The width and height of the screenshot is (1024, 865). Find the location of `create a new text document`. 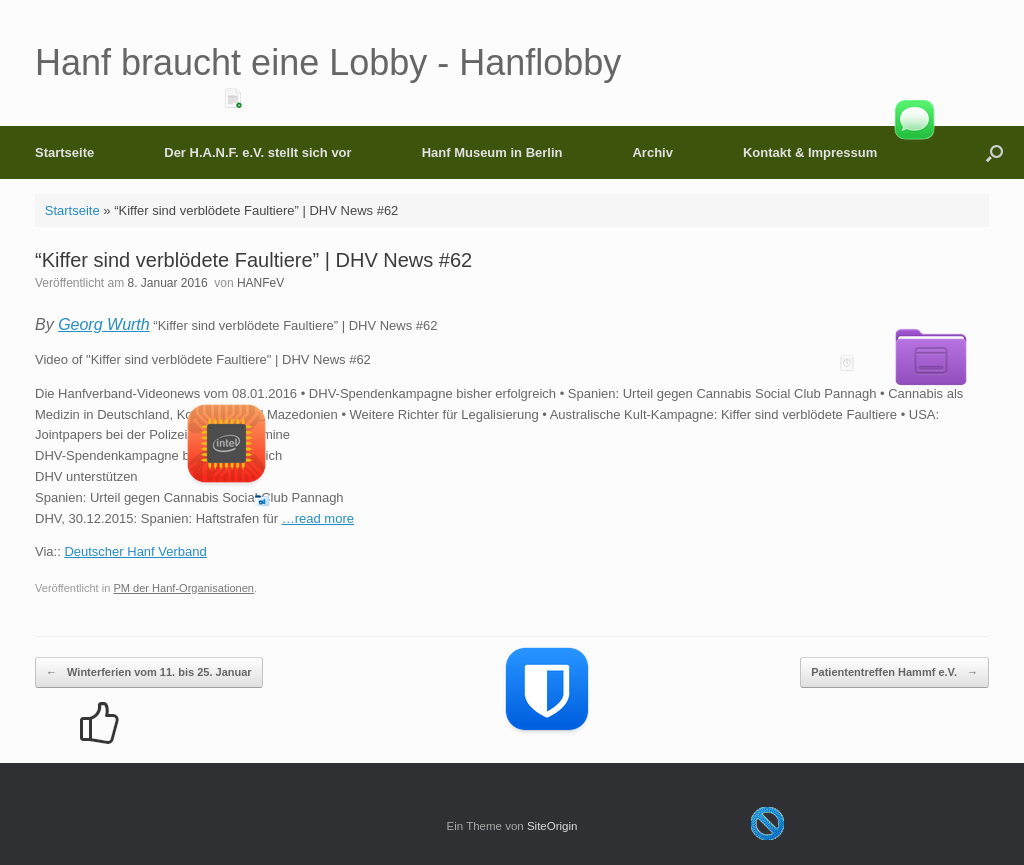

create a new text document is located at coordinates (233, 98).